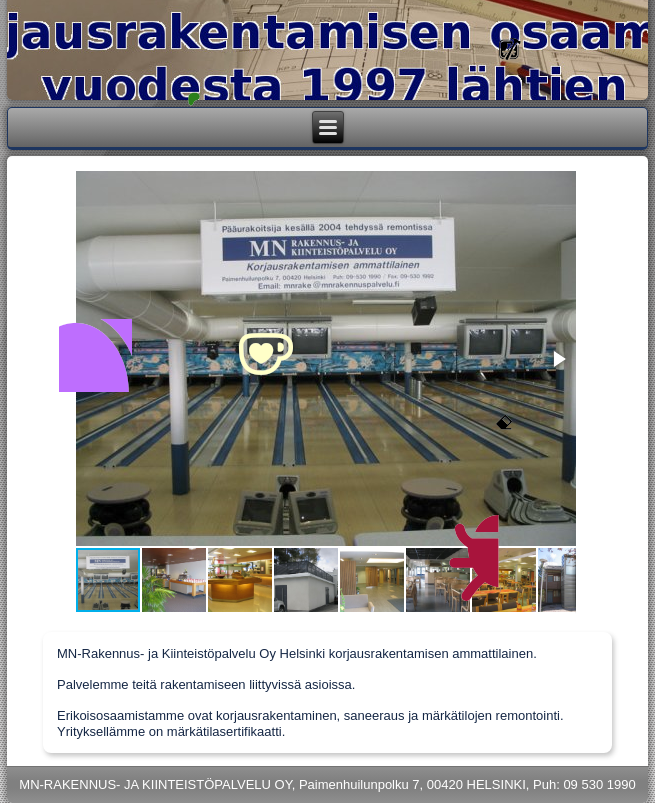 The image size is (655, 803). Describe the element at coordinates (510, 49) in the screenshot. I see `open xcode development environment` at that location.